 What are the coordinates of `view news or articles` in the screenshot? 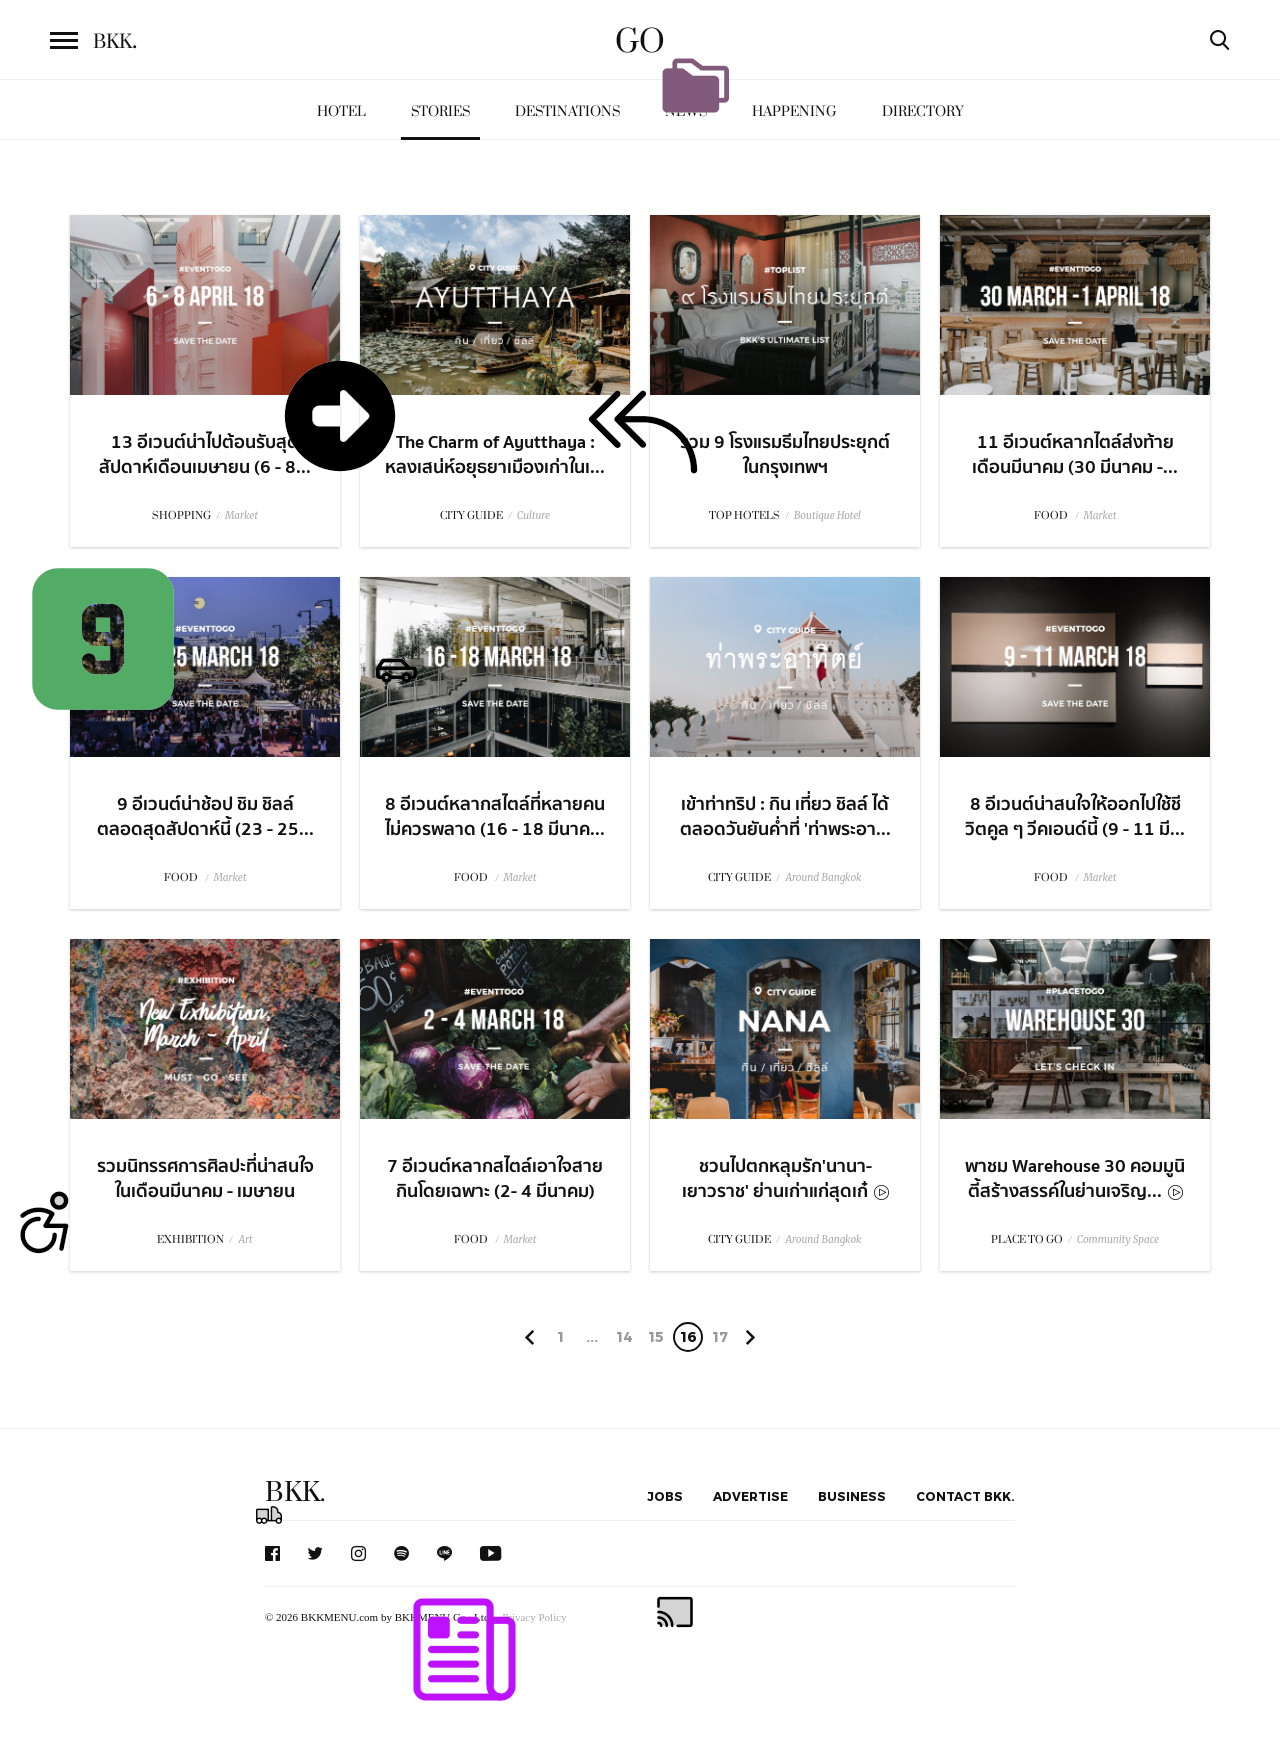 It's located at (464, 1649).